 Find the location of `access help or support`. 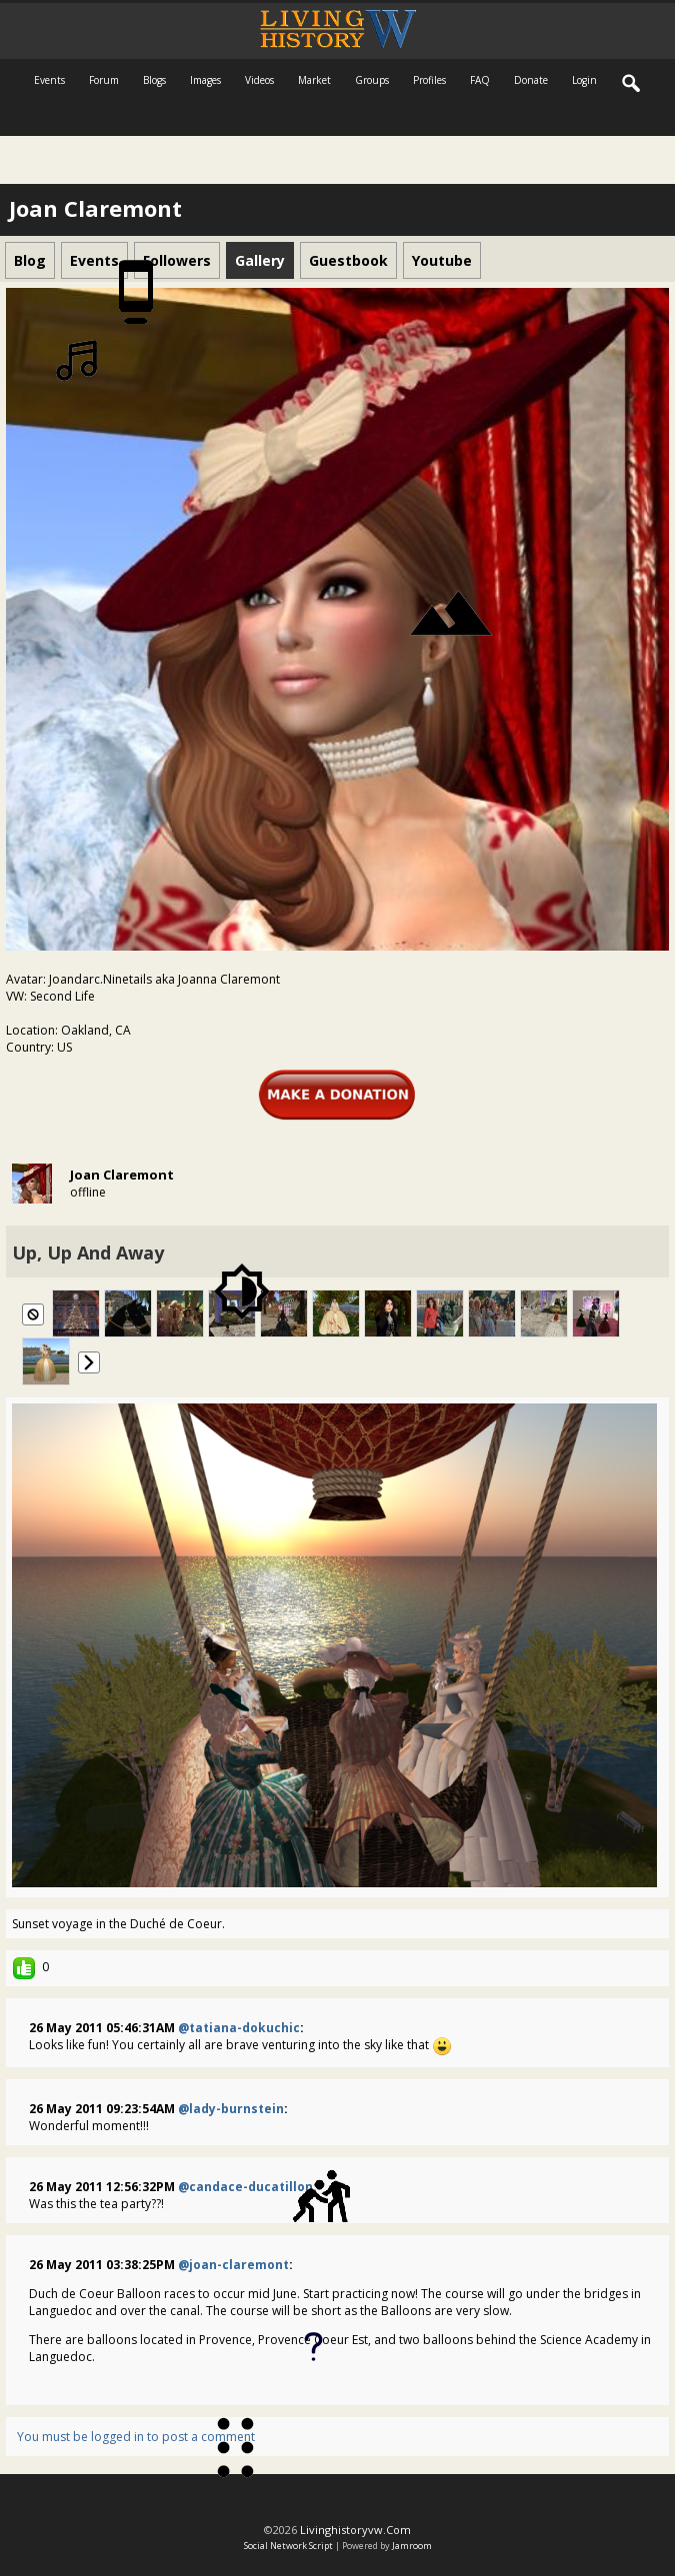

access help or support is located at coordinates (313, 2346).